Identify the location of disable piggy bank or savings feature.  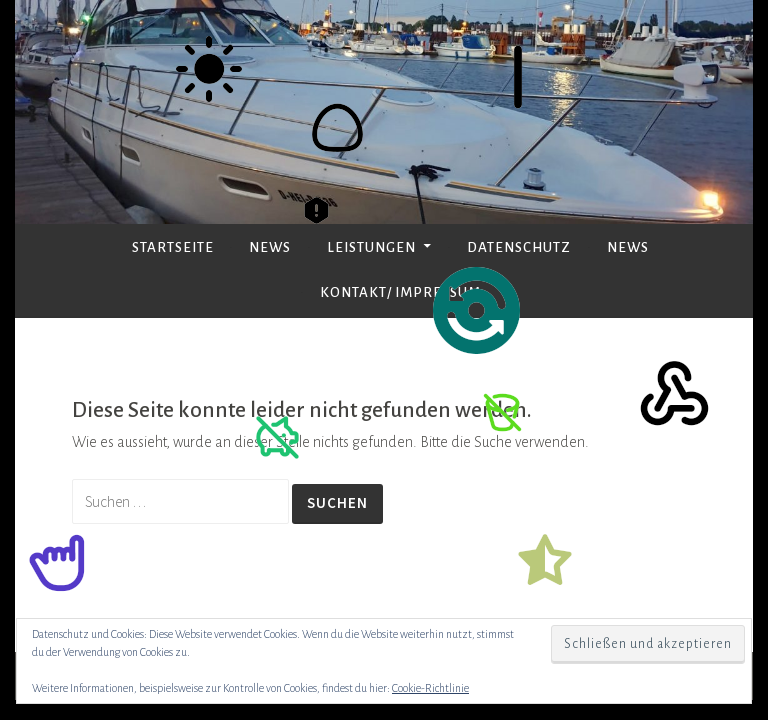
(277, 437).